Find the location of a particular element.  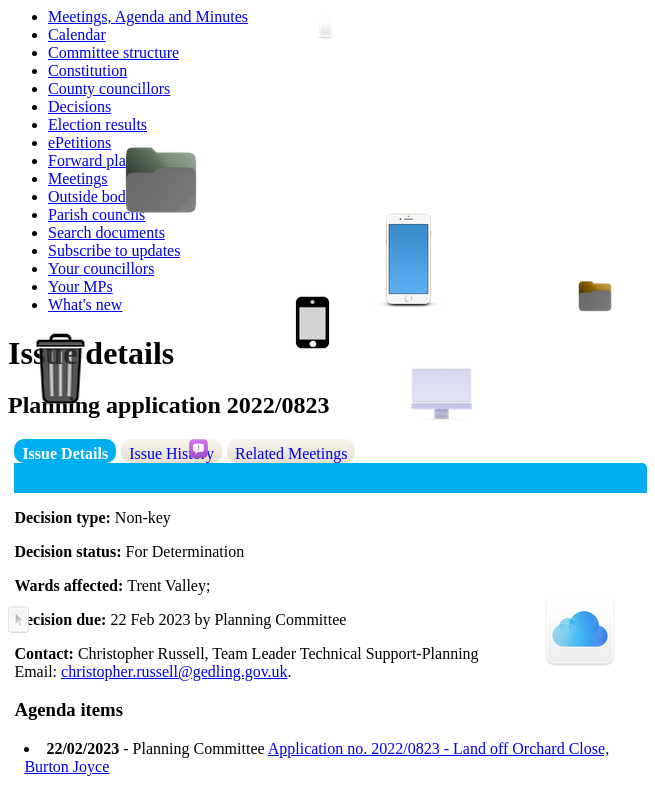

submit feedback about file syncing issues is located at coordinates (198, 448).